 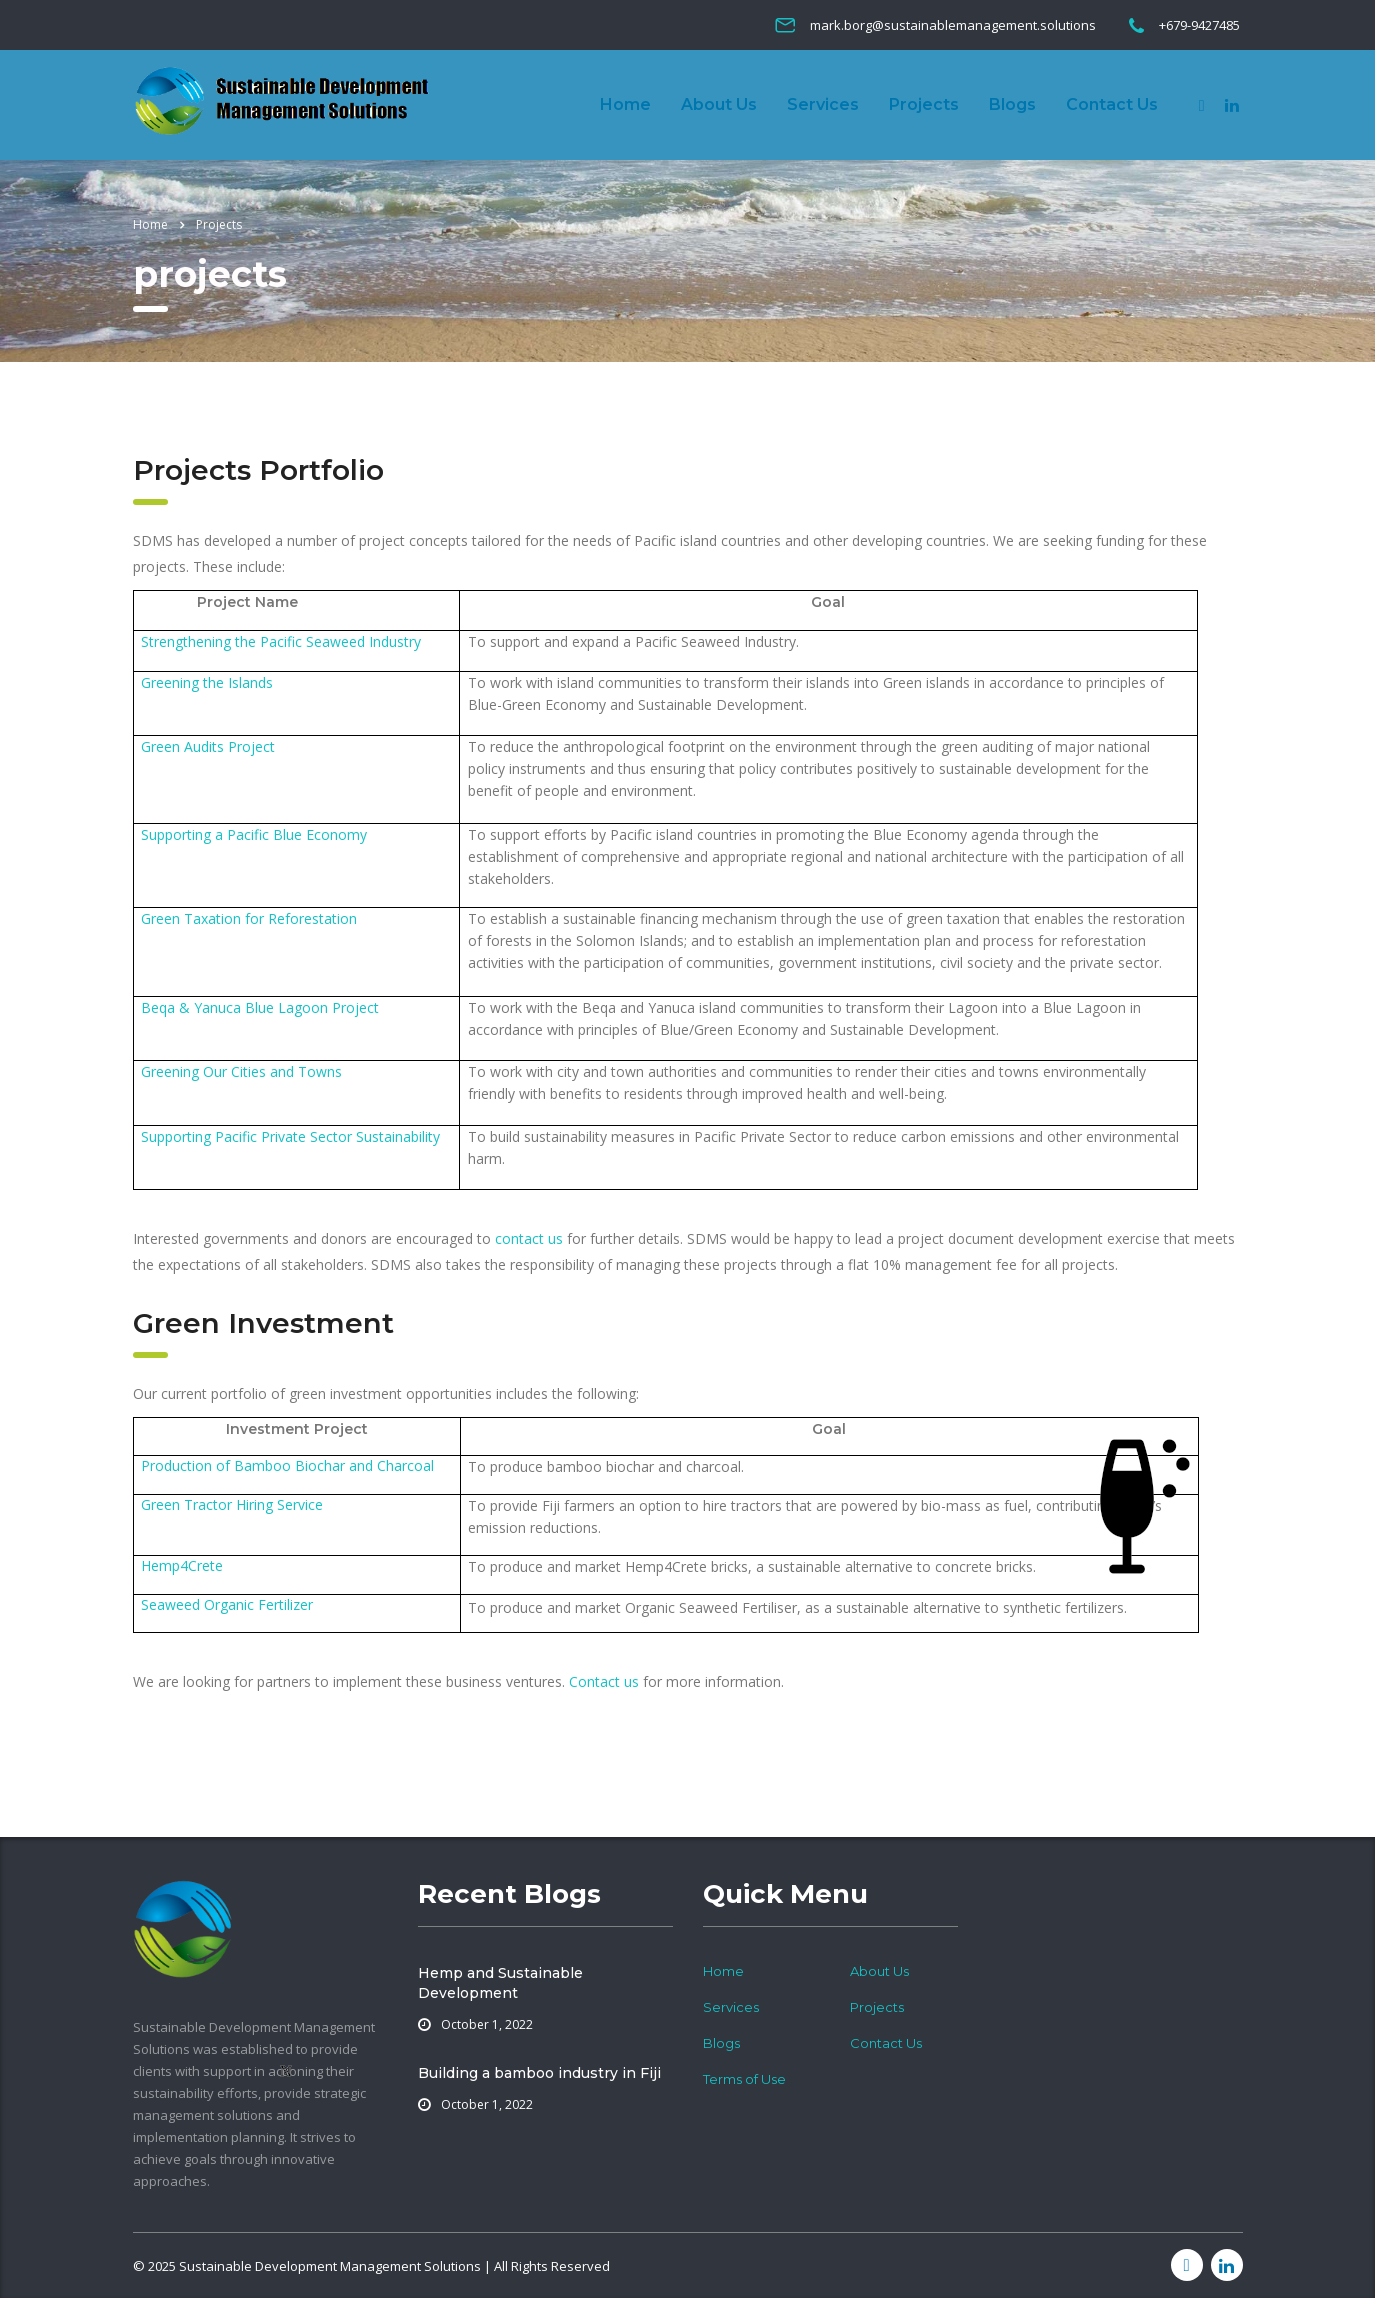 I want to click on celebrate a completed milestone or achievement, so click(x=1131, y=1506).